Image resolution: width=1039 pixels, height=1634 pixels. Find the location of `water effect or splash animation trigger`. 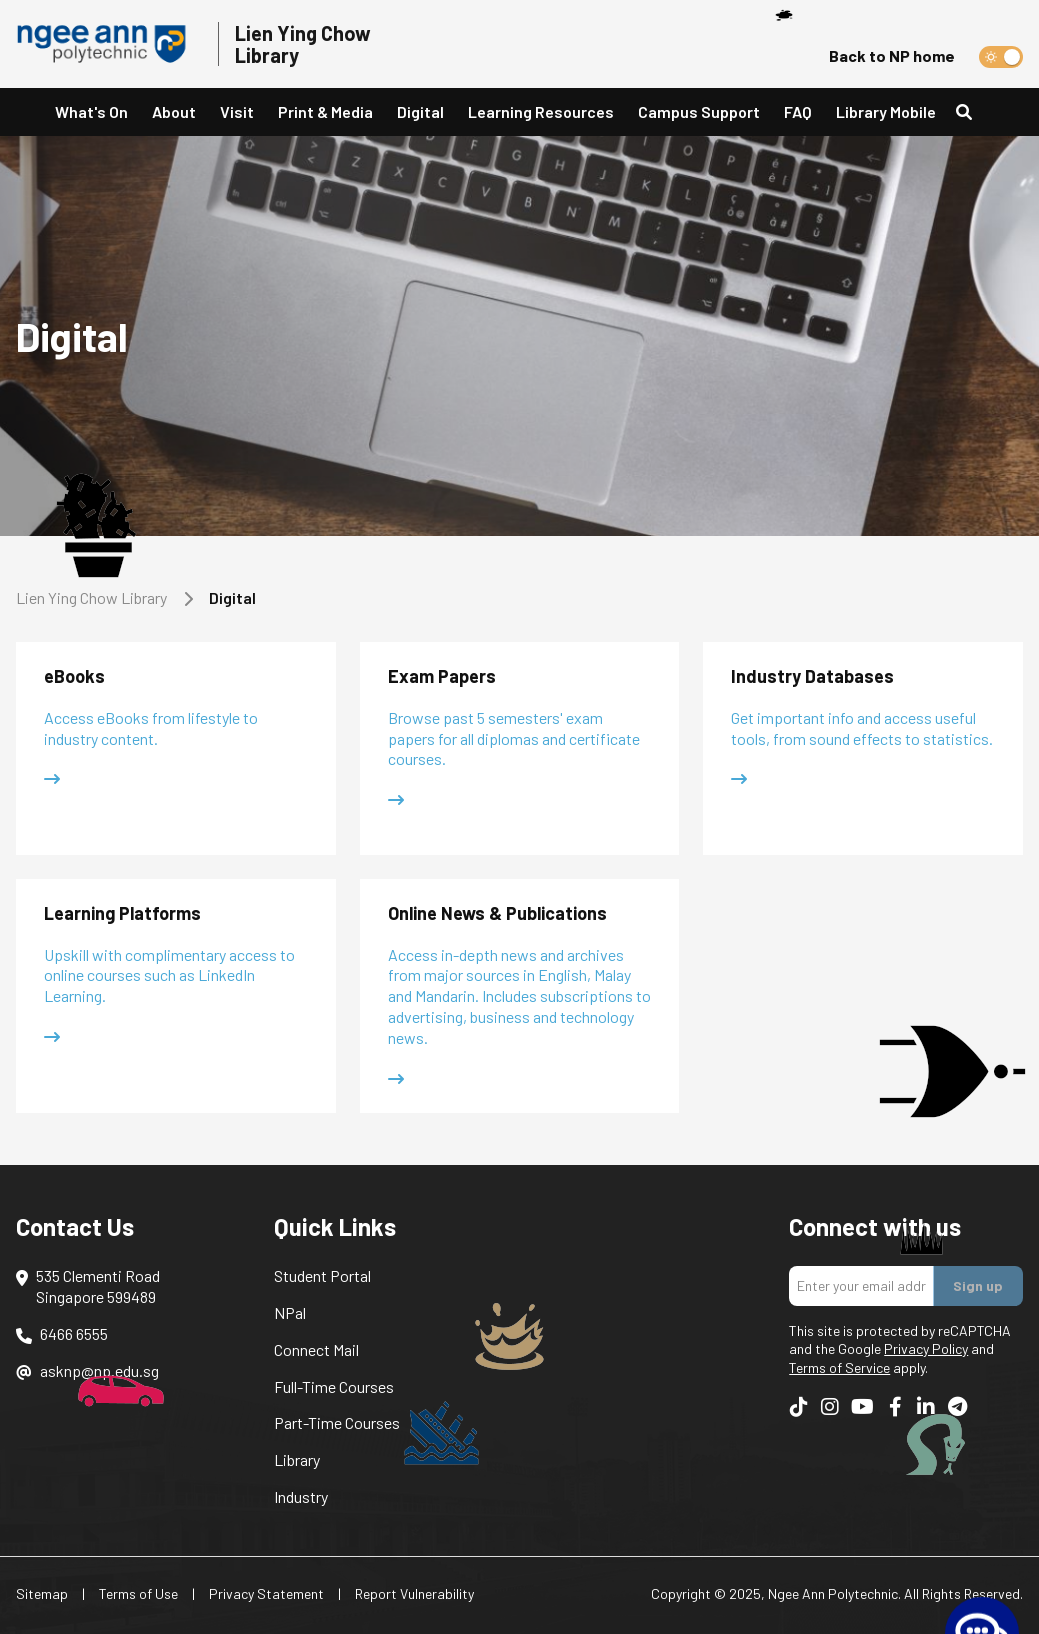

water effect or splash animation trigger is located at coordinates (509, 1336).